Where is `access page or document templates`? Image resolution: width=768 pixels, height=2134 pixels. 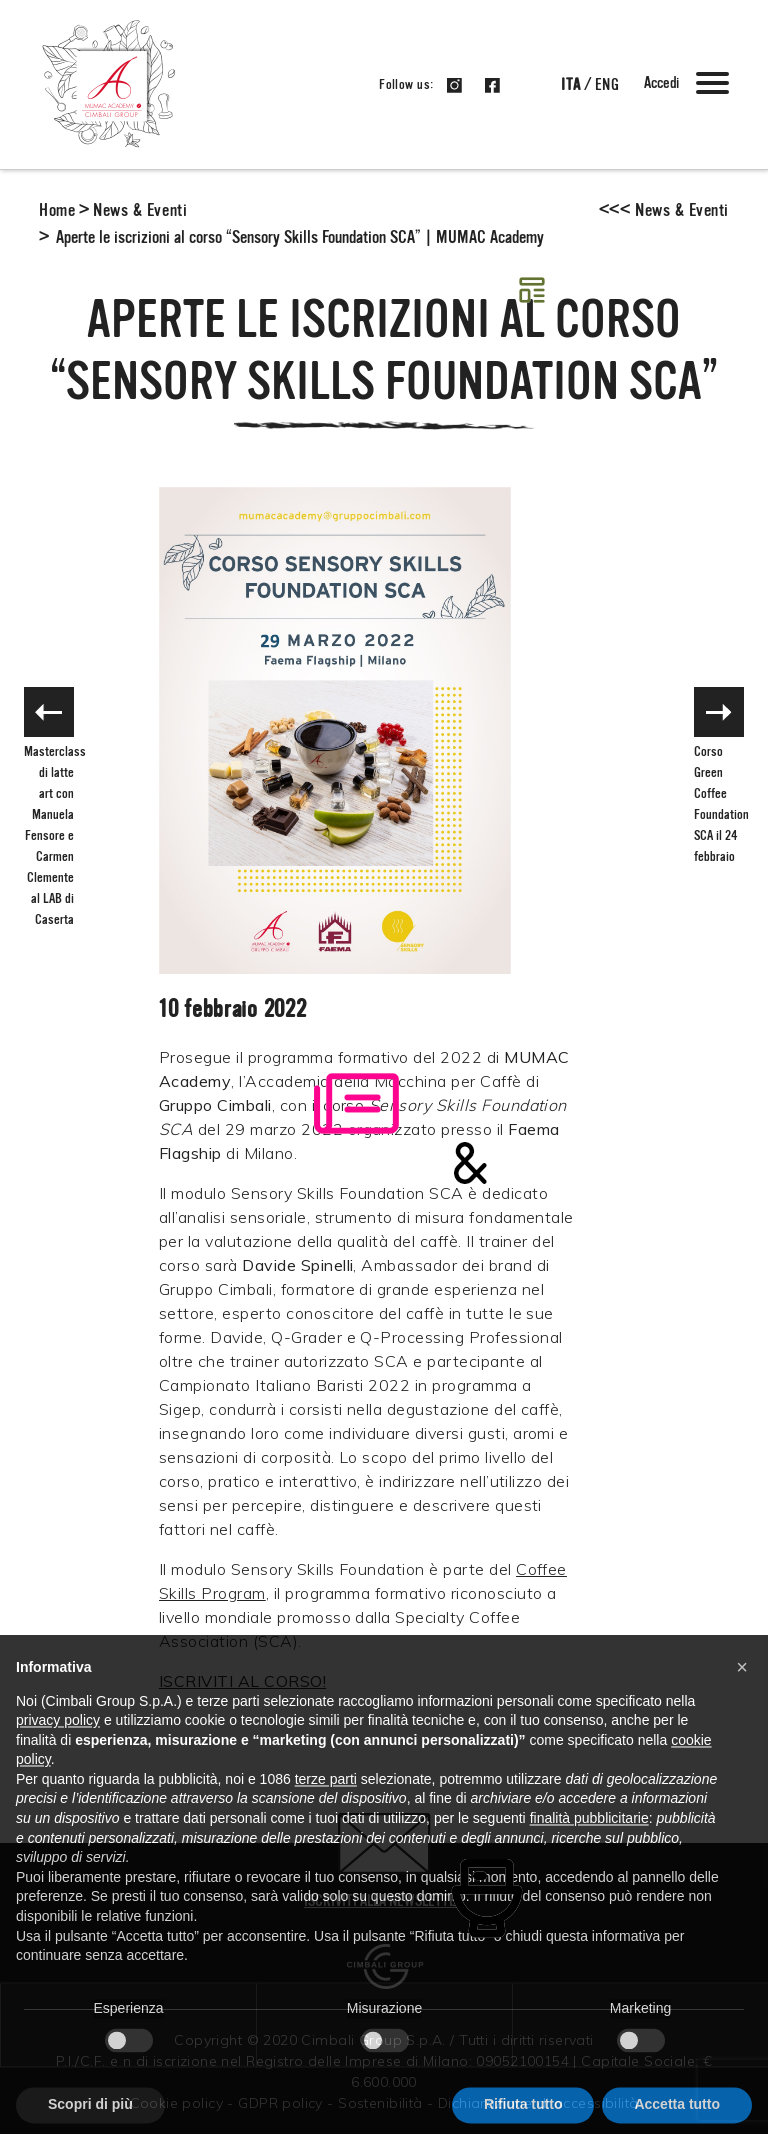 access page or document templates is located at coordinates (532, 290).